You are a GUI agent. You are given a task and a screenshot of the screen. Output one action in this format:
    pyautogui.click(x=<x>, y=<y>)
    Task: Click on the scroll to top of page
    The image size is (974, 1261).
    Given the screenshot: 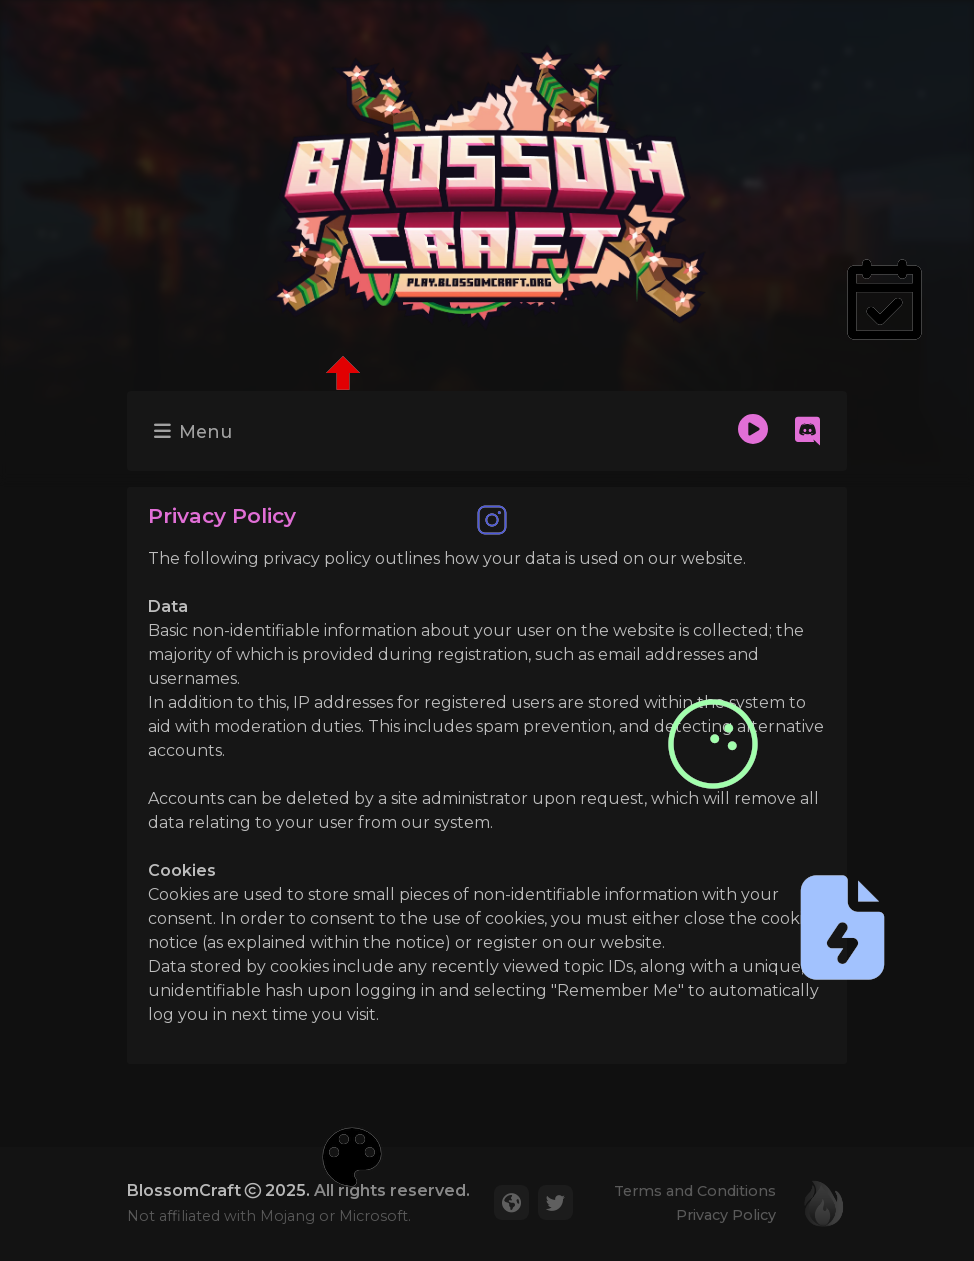 What is the action you would take?
    pyautogui.click(x=343, y=373)
    